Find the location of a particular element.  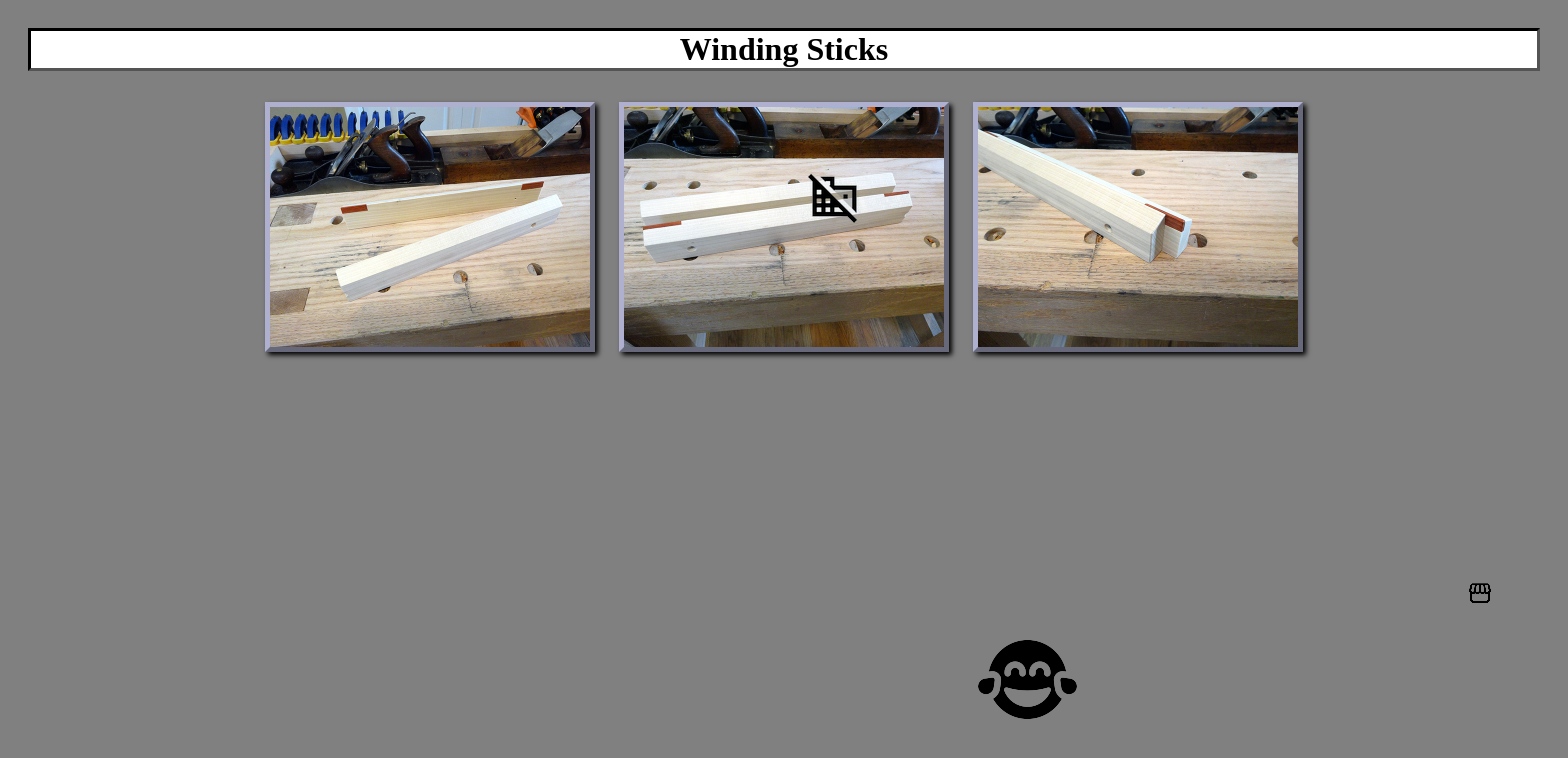

indicates a domain or website is disabled is located at coordinates (834, 196).